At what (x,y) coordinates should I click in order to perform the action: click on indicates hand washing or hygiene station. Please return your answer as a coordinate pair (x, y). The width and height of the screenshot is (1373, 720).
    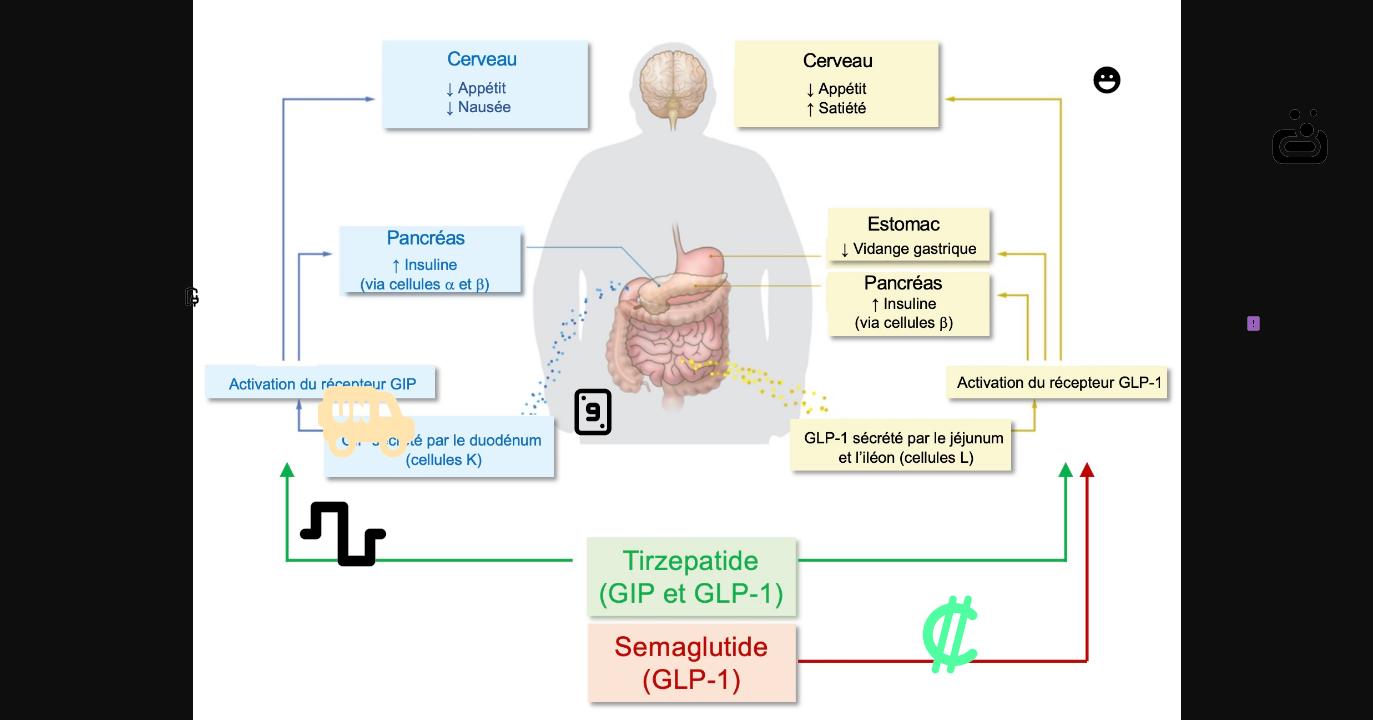
    Looking at the image, I should click on (1300, 140).